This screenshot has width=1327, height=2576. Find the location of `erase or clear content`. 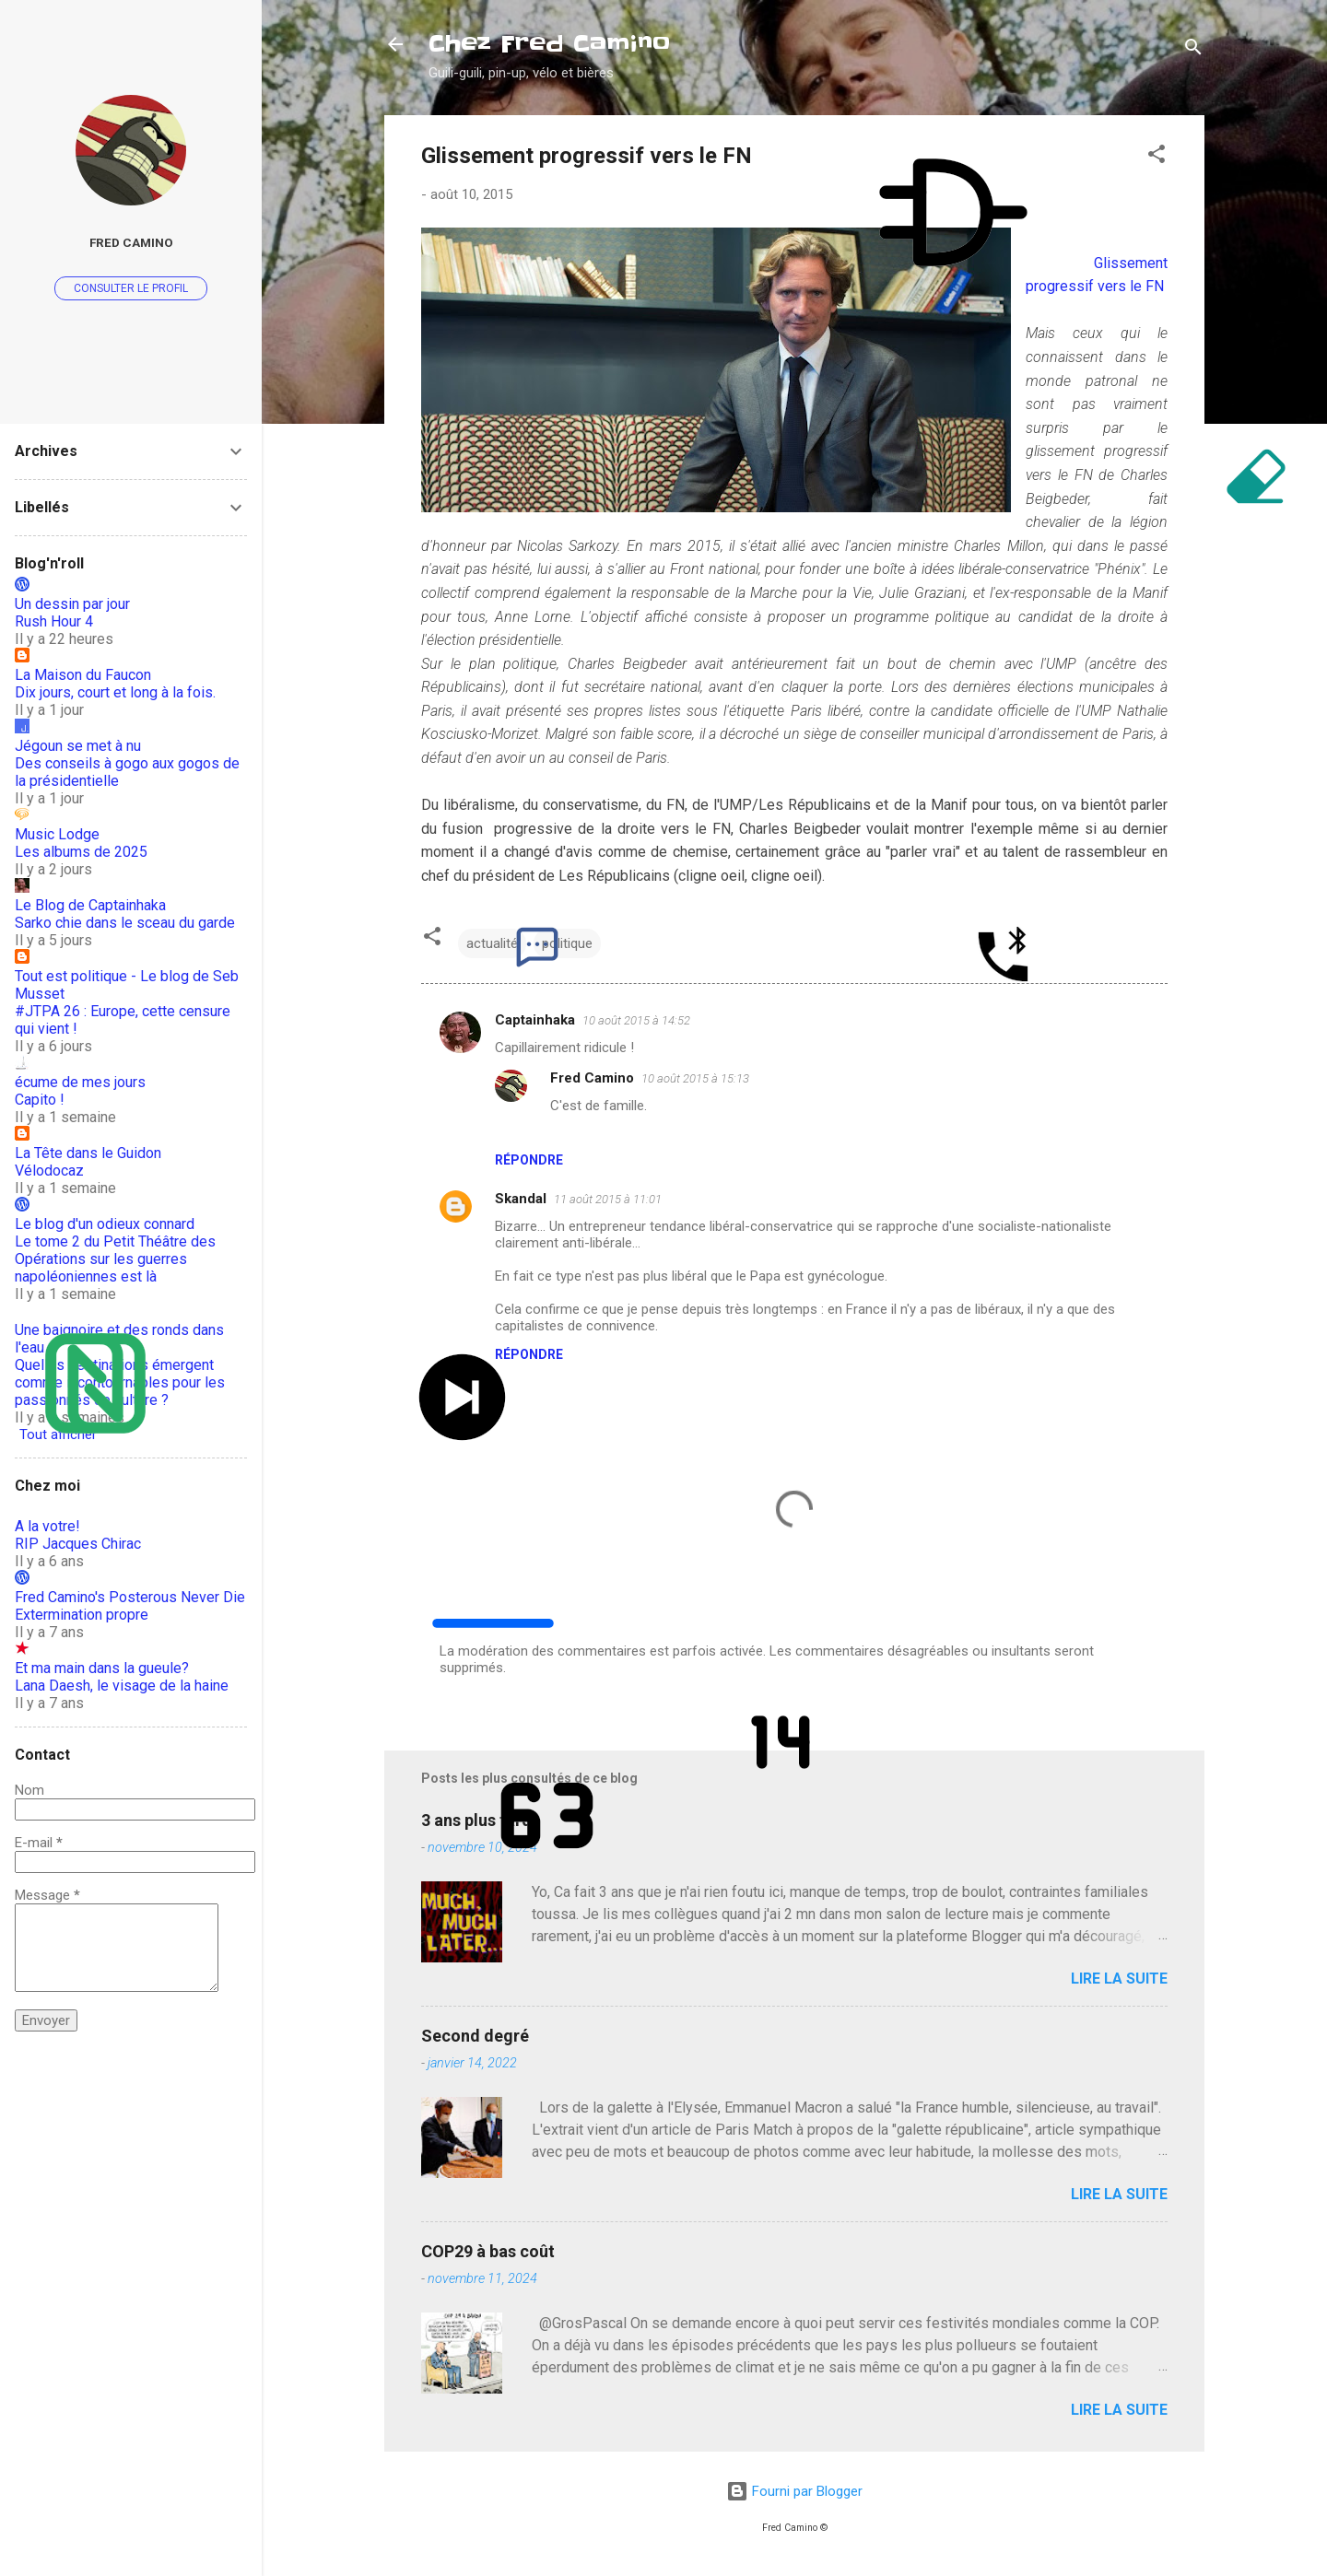

erase or clear content is located at coordinates (1256, 476).